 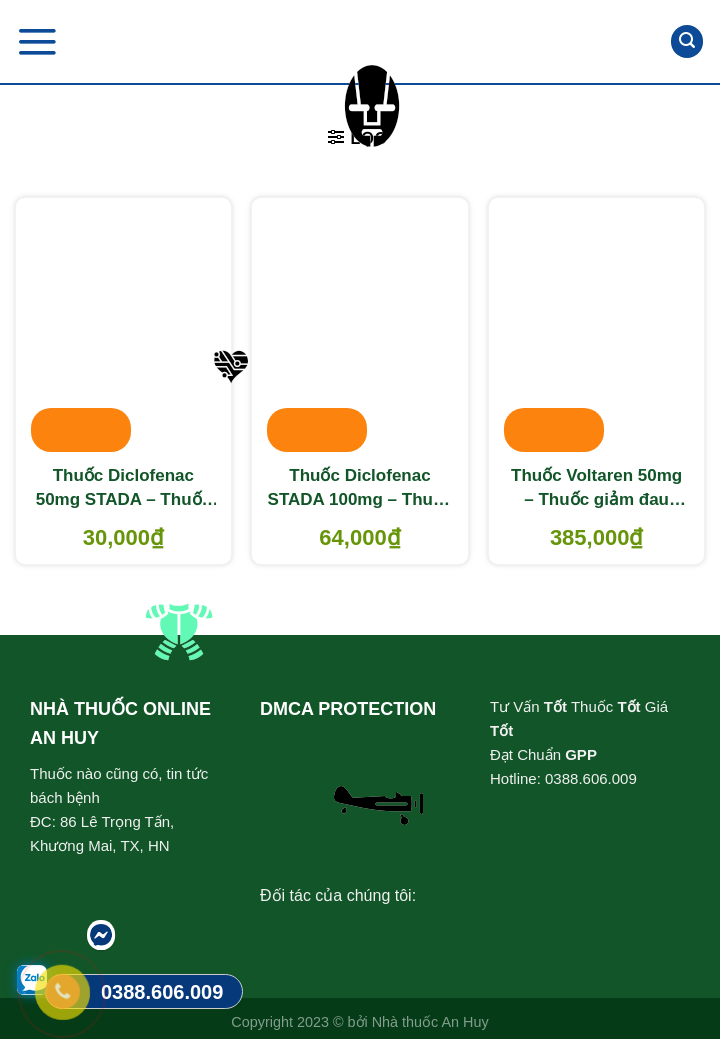 I want to click on equip armor or defensive gear, so click(x=179, y=630).